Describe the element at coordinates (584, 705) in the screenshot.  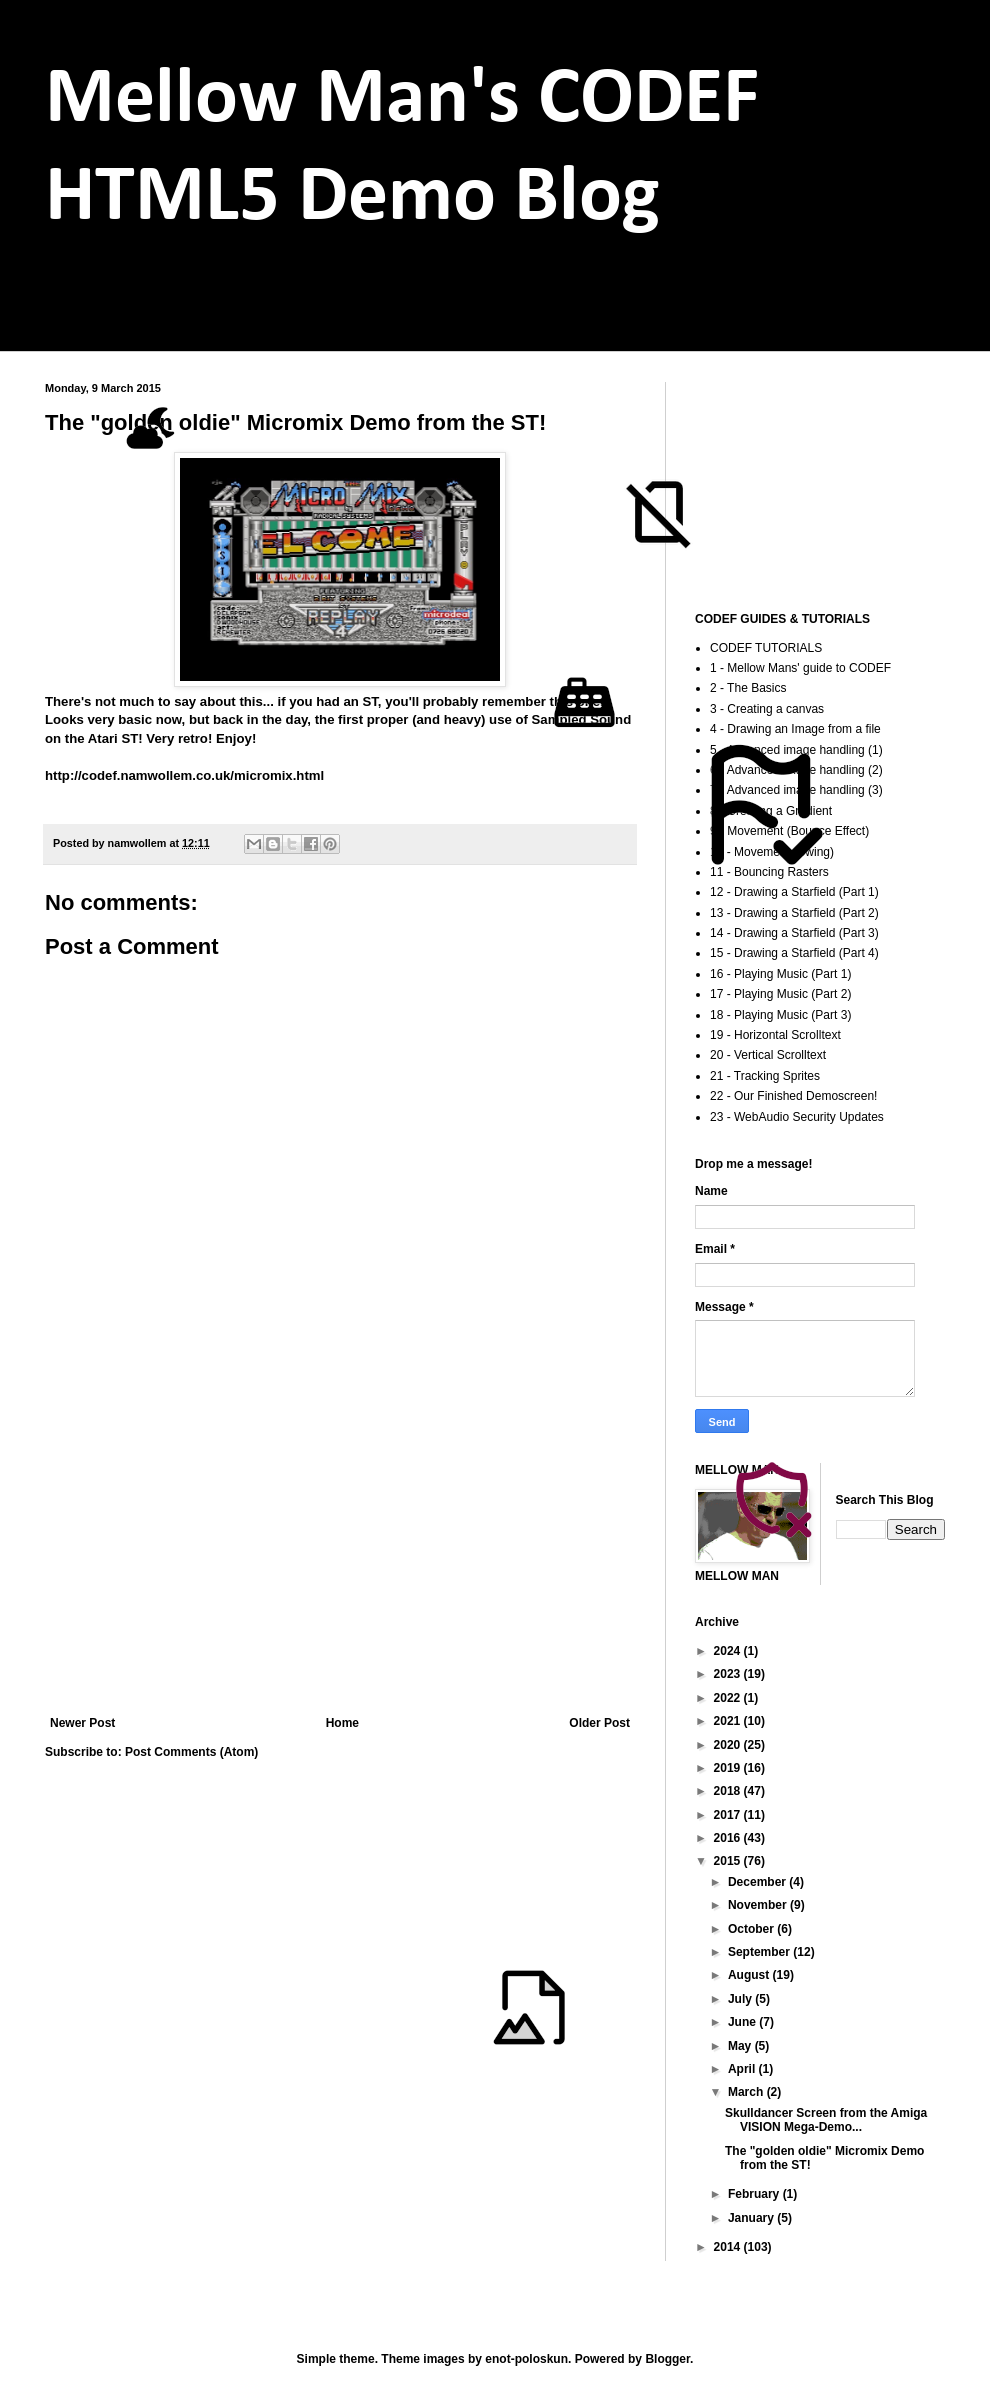
I see `access point of sale system` at that location.